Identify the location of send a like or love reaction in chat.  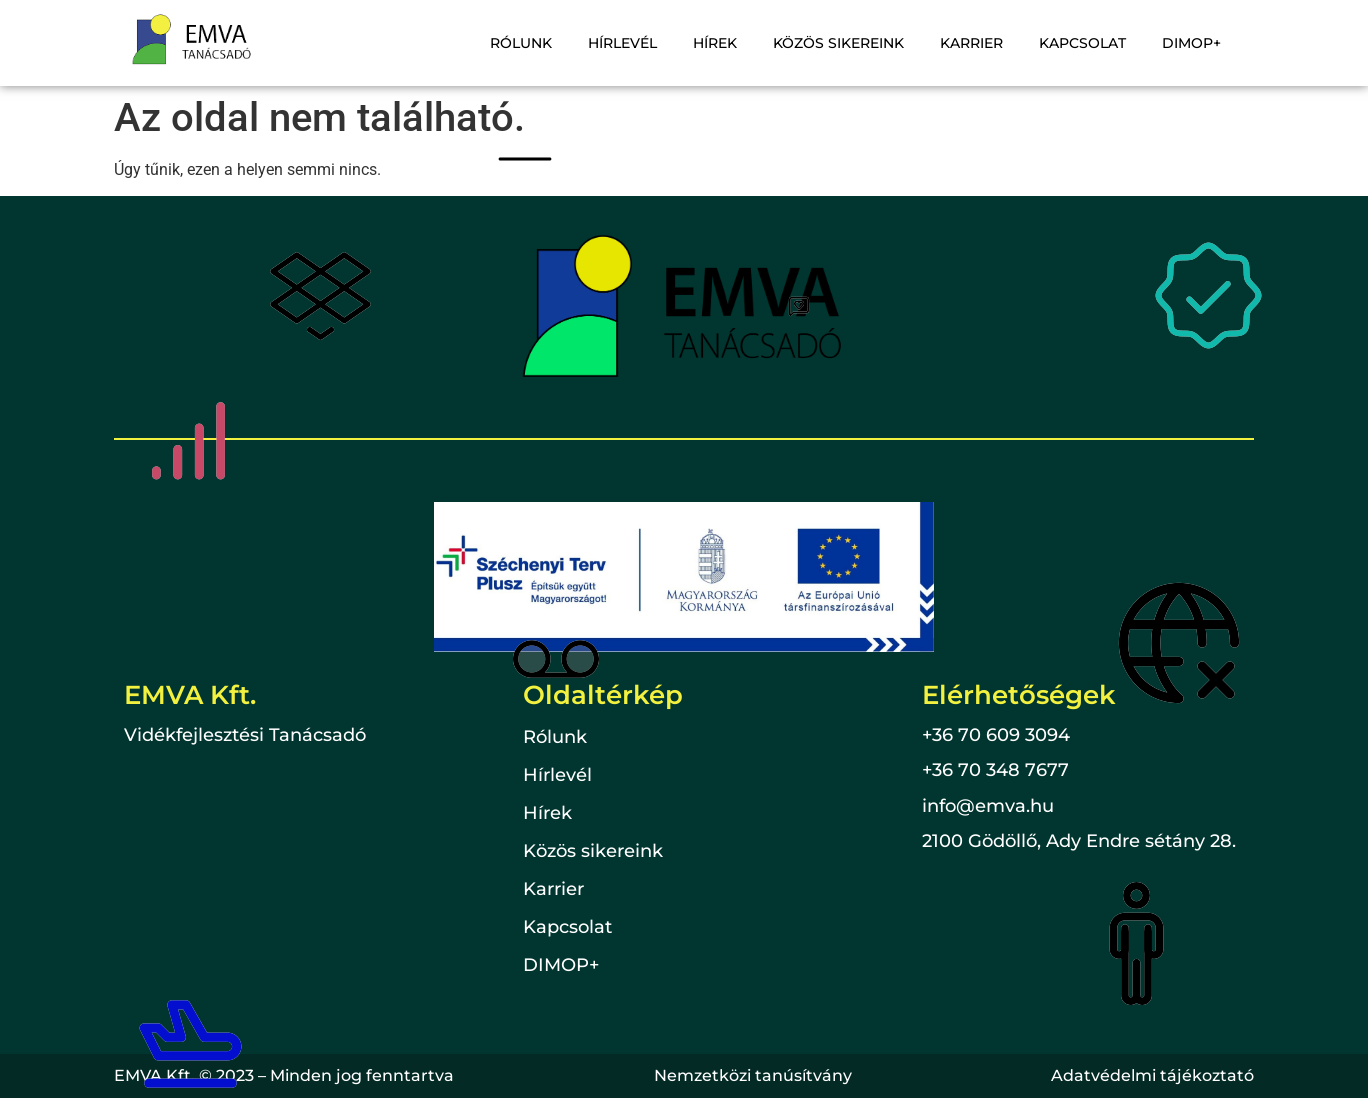
(799, 306).